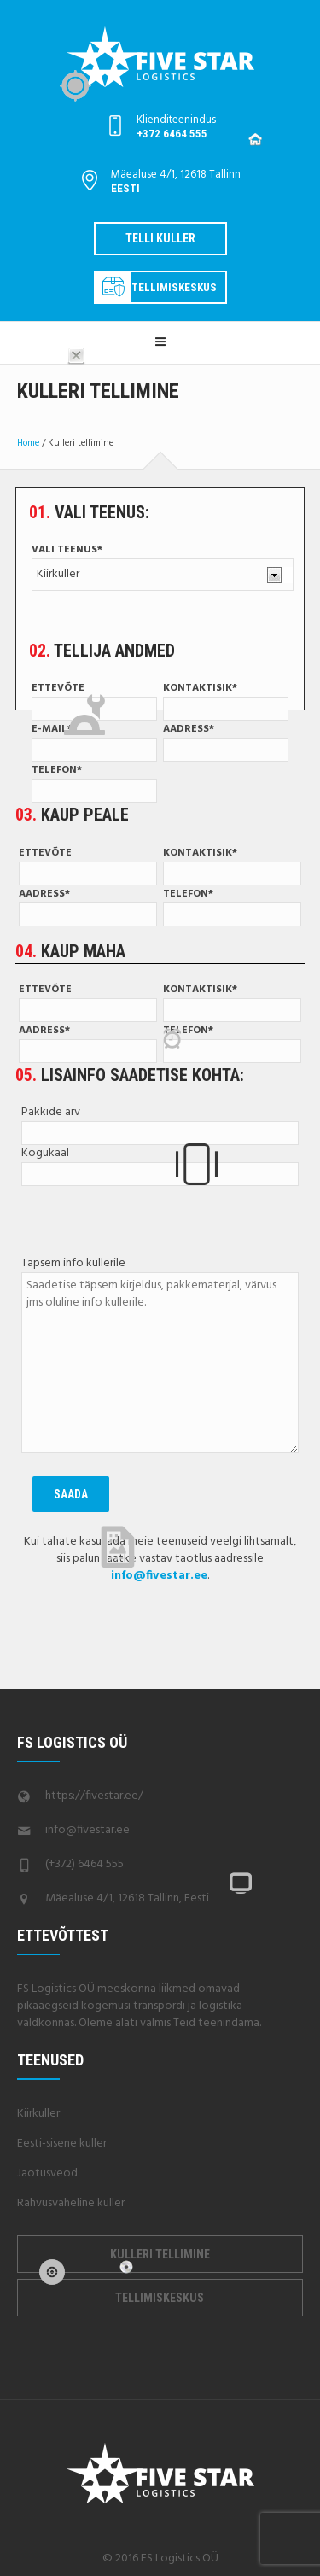 The image size is (320, 2576). I want to click on spreadsheet file type indicator, so click(118, 1545).